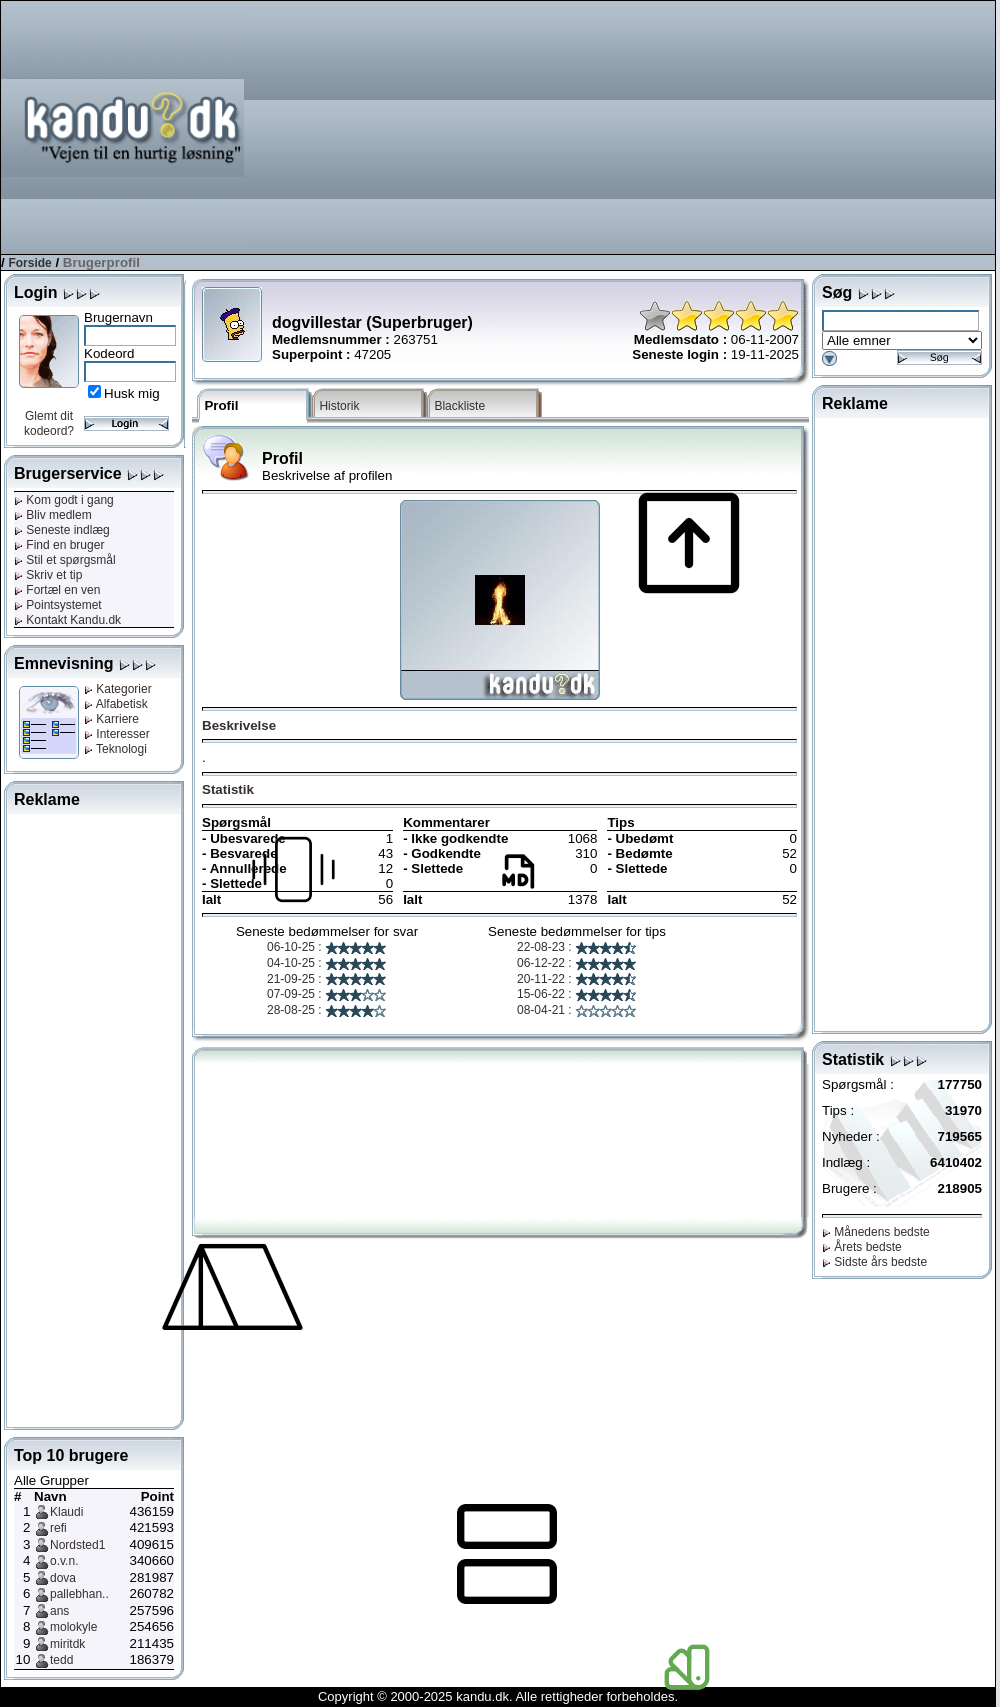  Describe the element at coordinates (689, 543) in the screenshot. I see `upload a file or content` at that location.